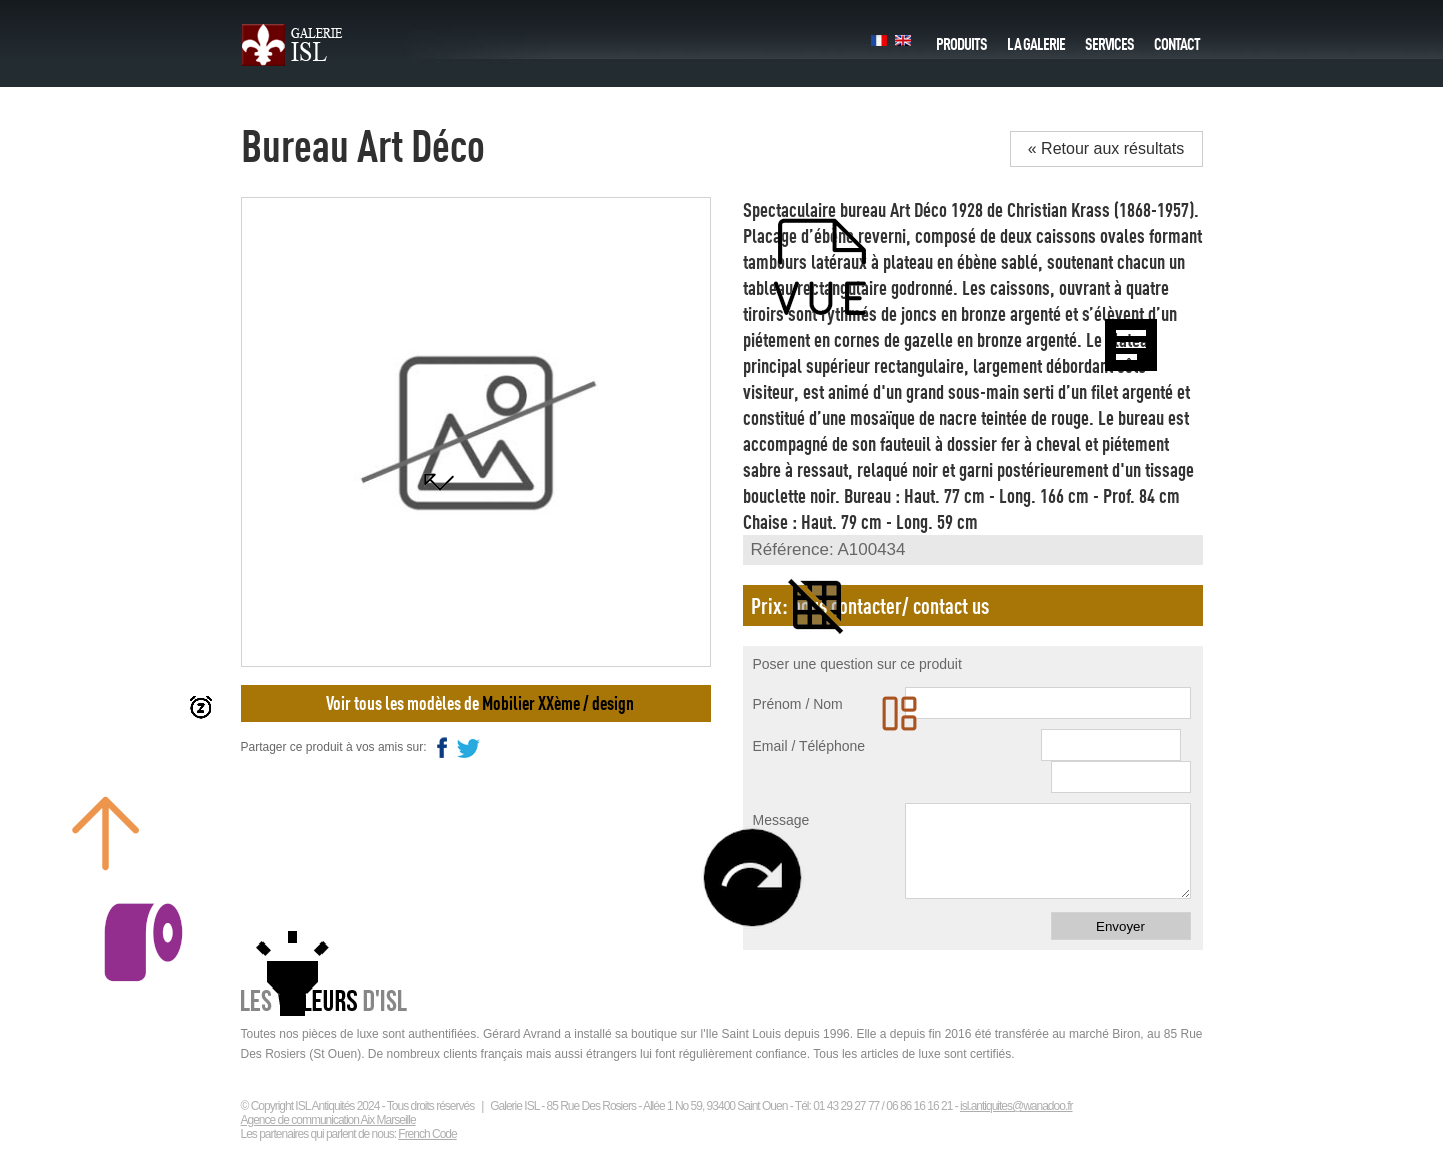 Image resolution: width=1443 pixels, height=1156 pixels. Describe the element at coordinates (105, 833) in the screenshot. I see `move item up in a list` at that location.